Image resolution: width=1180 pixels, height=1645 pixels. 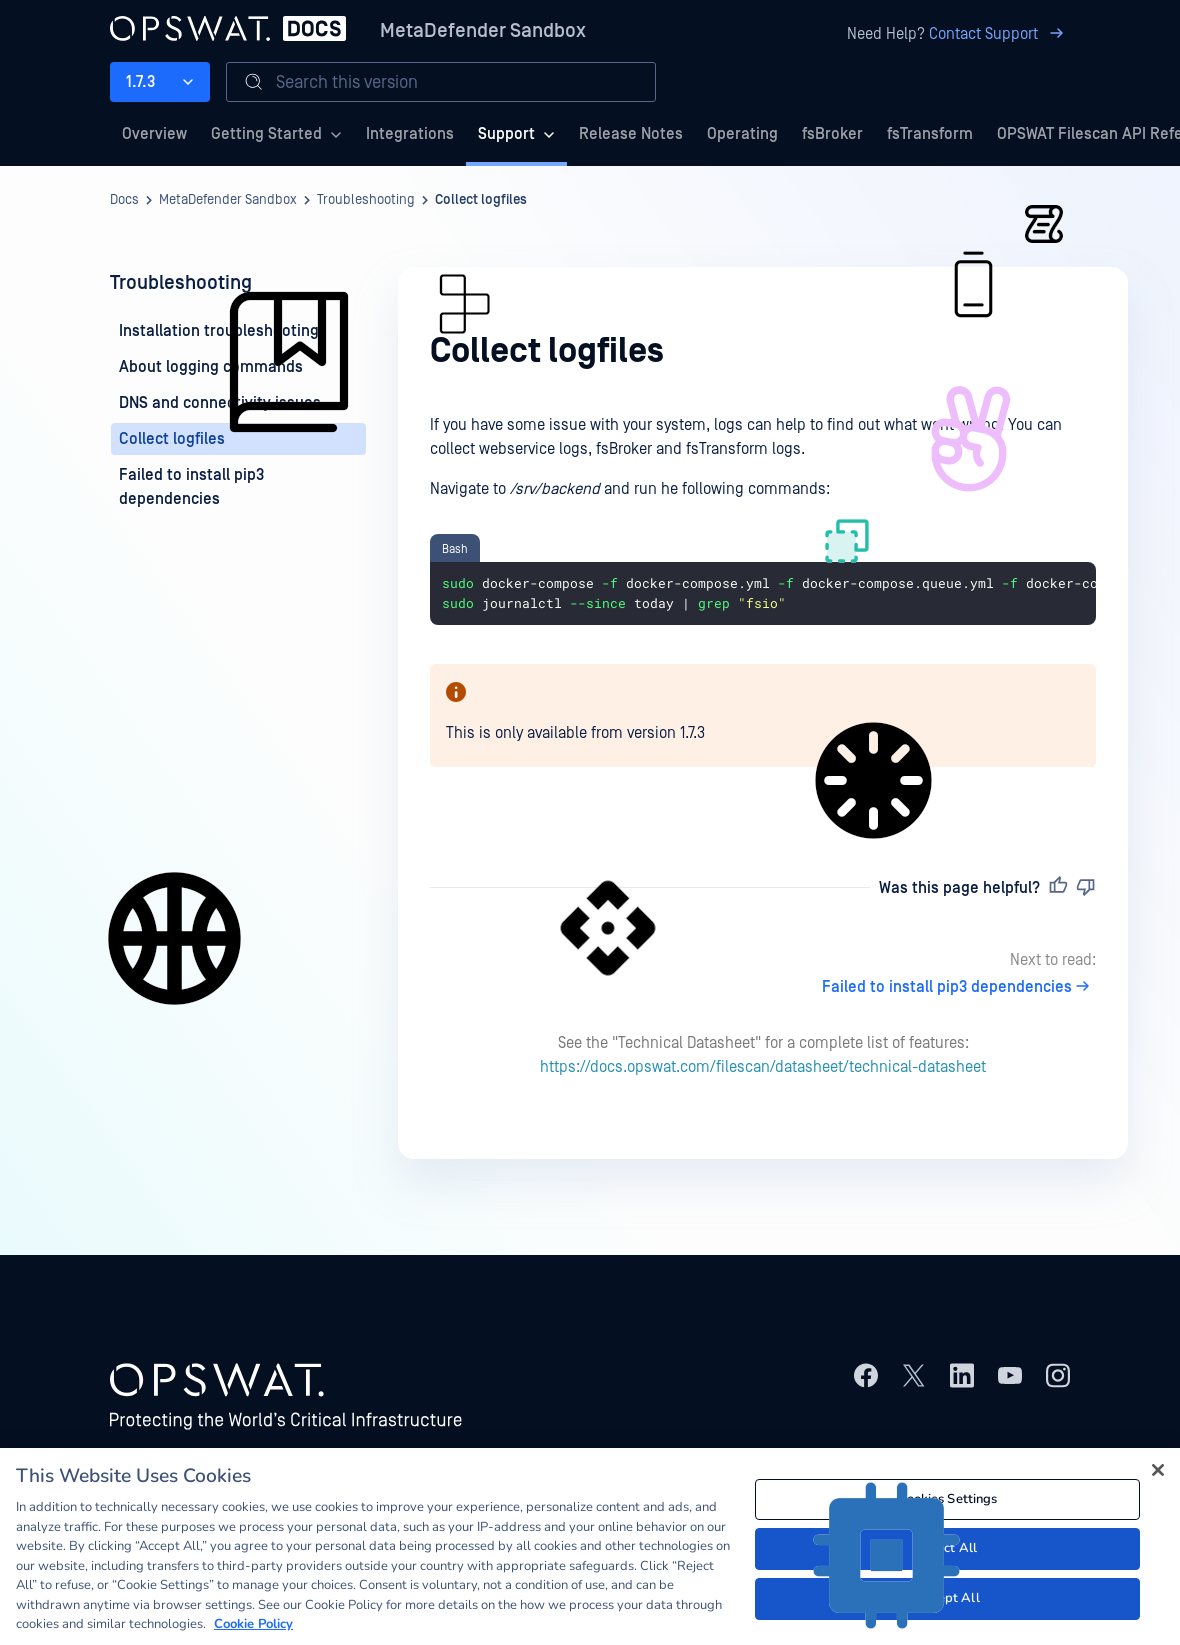 What do you see at coordinates (873, 780) in the screenshot?
I see `loading content in progress` at bounding box center [873, 780].